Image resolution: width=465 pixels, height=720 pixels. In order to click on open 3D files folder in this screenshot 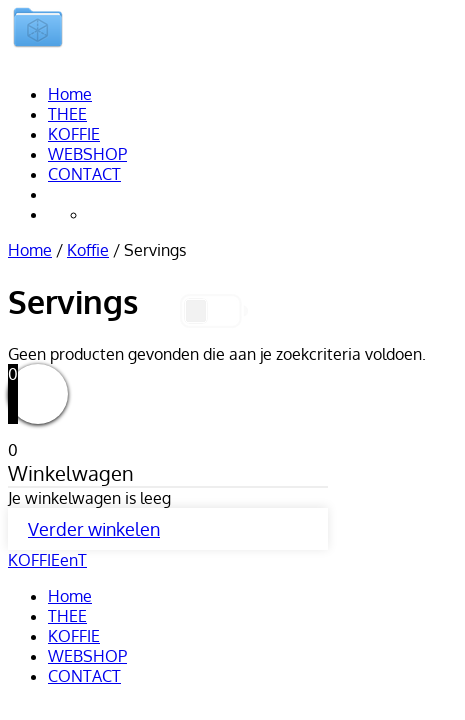, I will do `click(38, 27)`.